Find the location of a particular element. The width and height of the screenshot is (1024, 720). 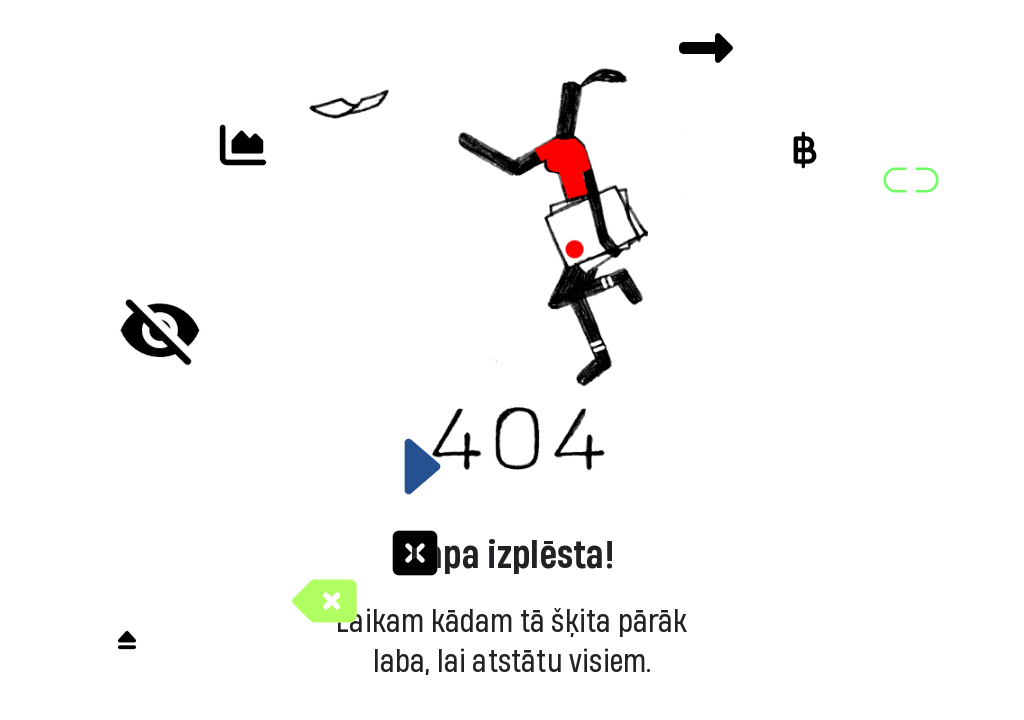

hide password or sensitive content is located at coordinates (160, 332).